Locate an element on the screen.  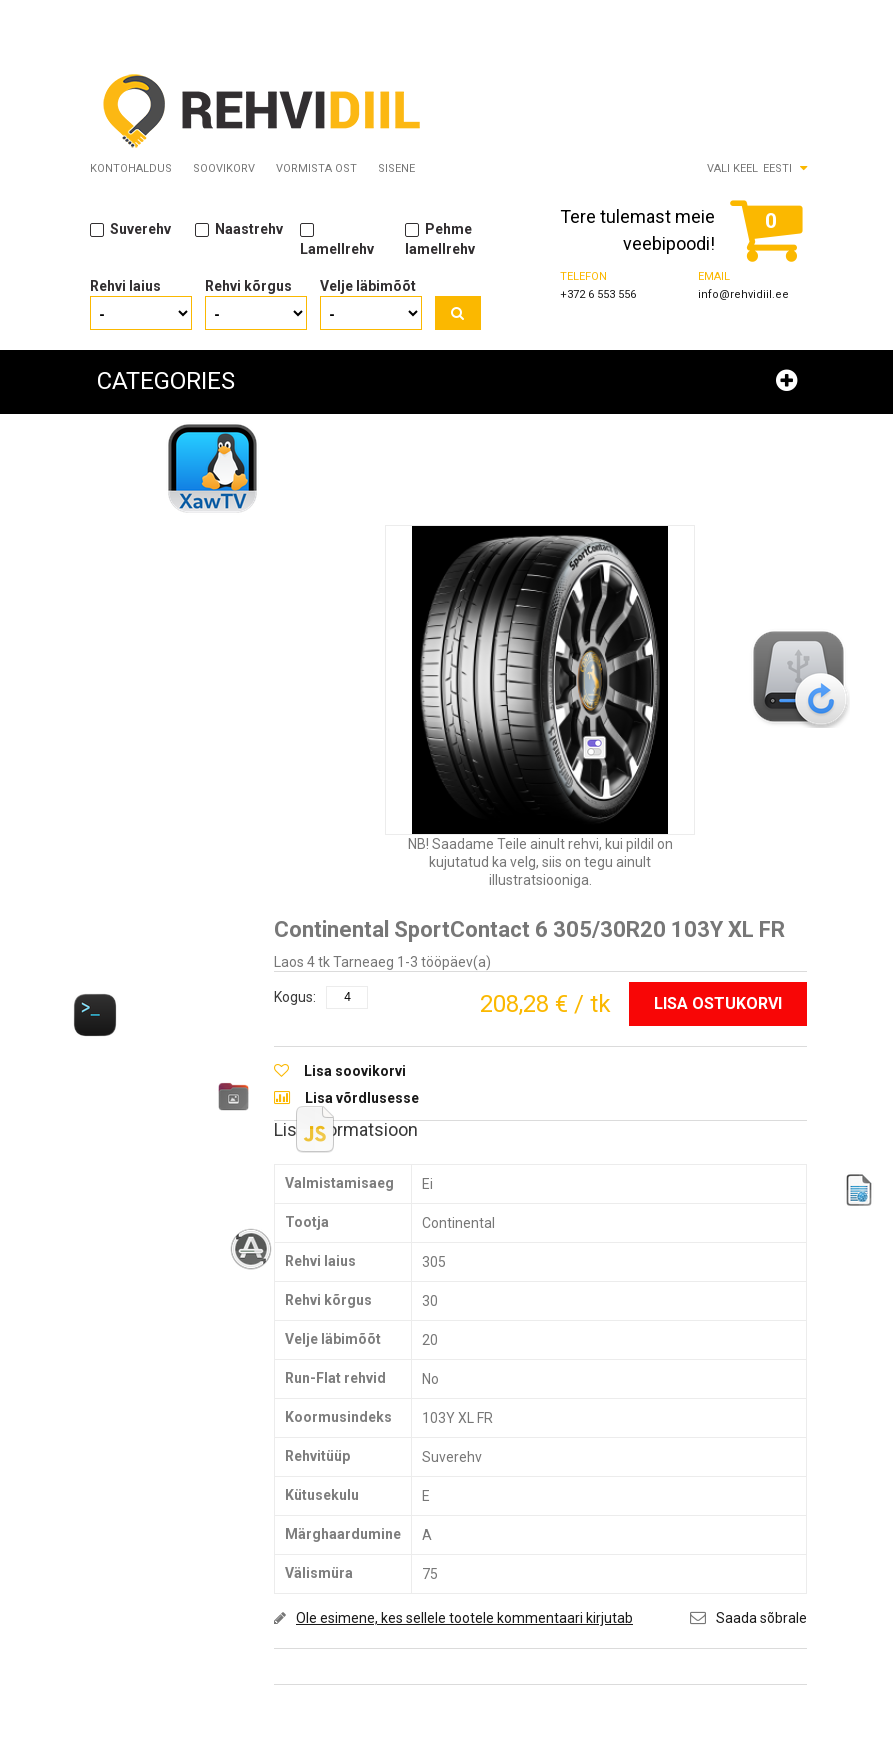
open your pictures folder is located at coordinates (233, 1096).